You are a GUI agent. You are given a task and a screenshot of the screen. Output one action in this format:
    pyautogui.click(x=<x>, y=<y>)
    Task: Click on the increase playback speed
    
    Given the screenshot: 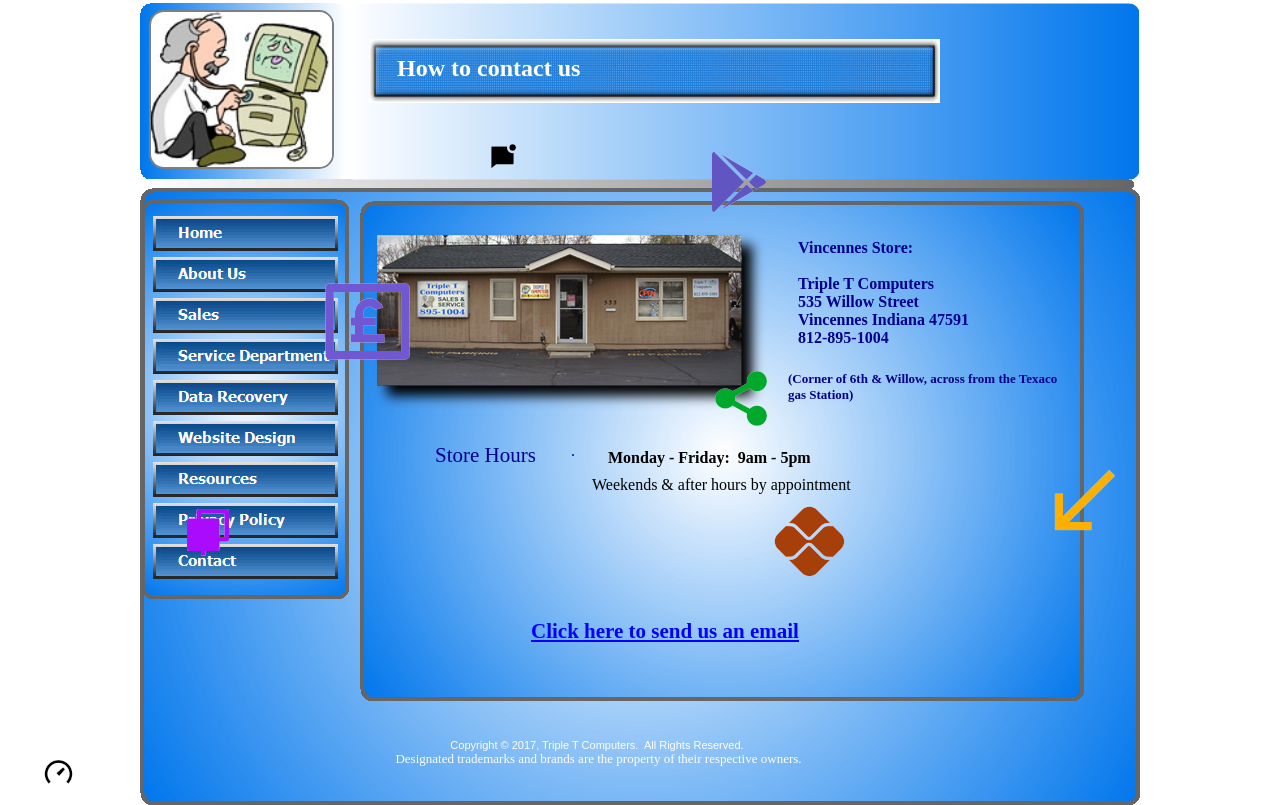 What is the action you would take?
    pyautogui.click(x=58, y=772)
    